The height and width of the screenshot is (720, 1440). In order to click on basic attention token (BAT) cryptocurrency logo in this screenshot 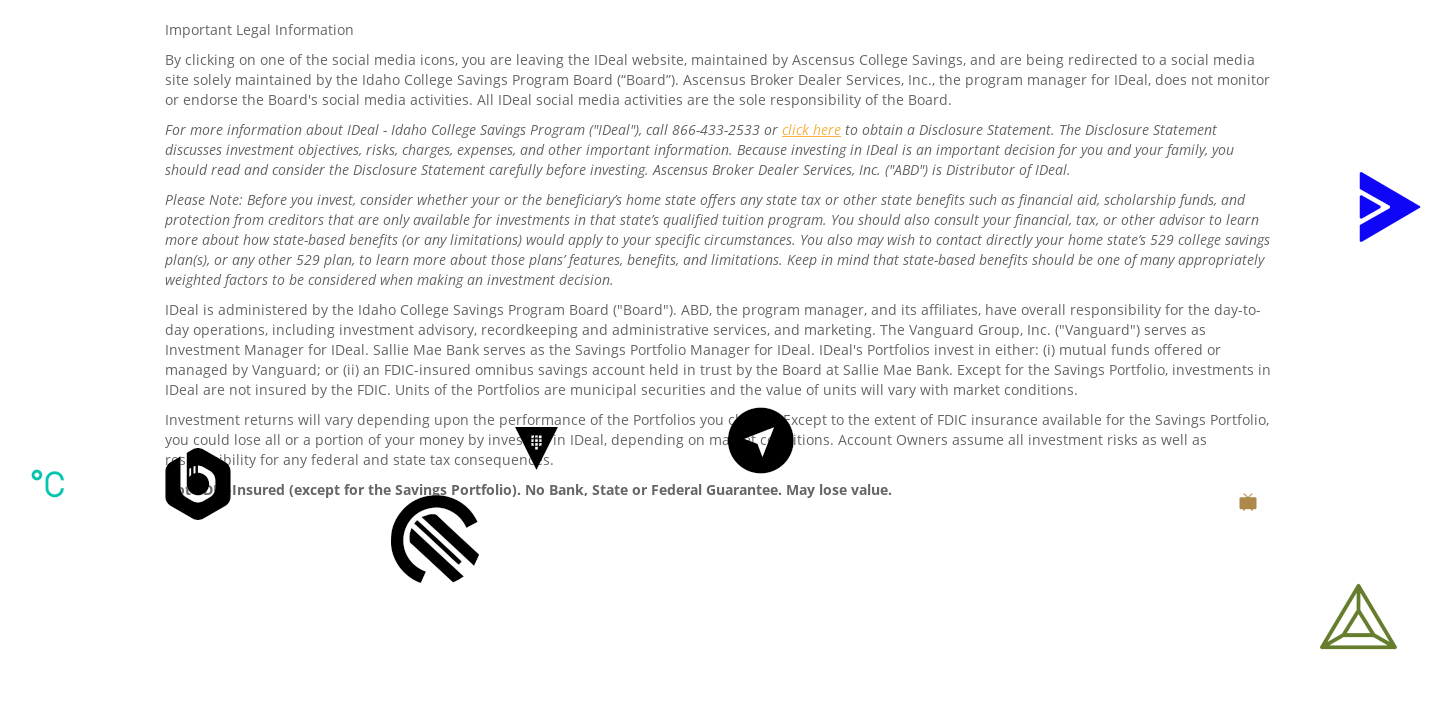, I will do `click(1358, 616)`.